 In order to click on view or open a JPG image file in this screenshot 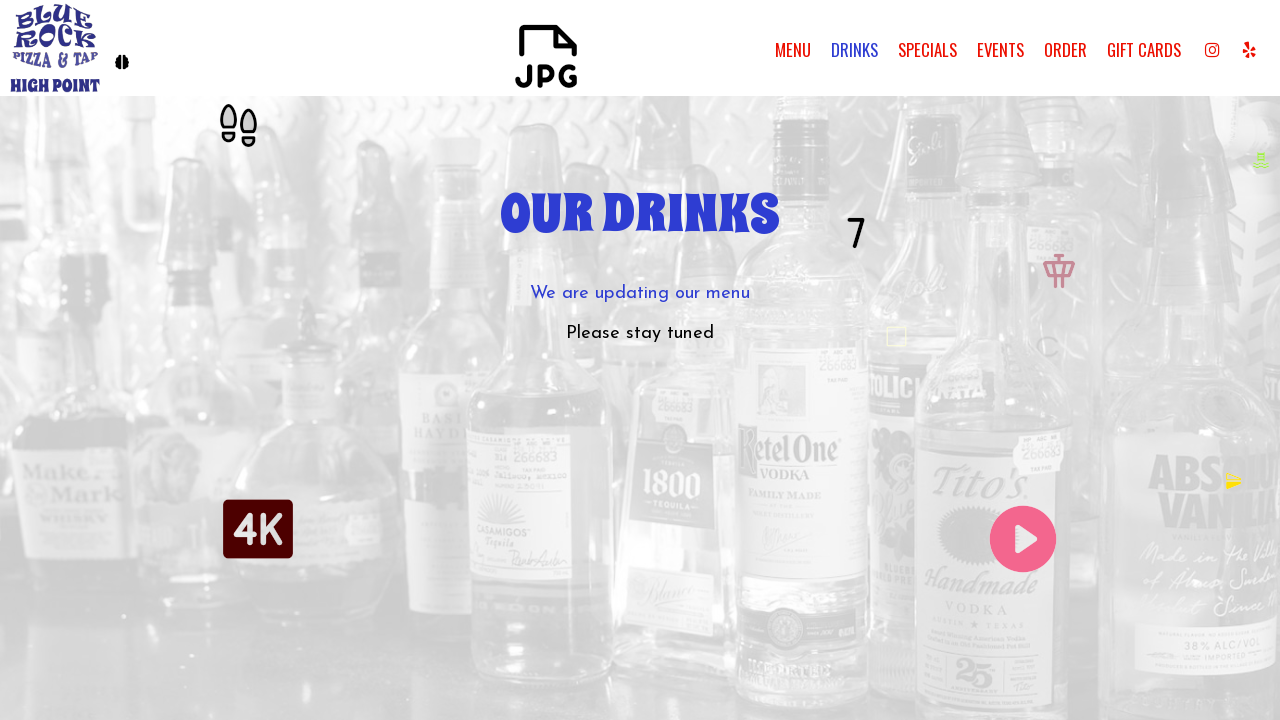, I will do `click(548, 59)`.